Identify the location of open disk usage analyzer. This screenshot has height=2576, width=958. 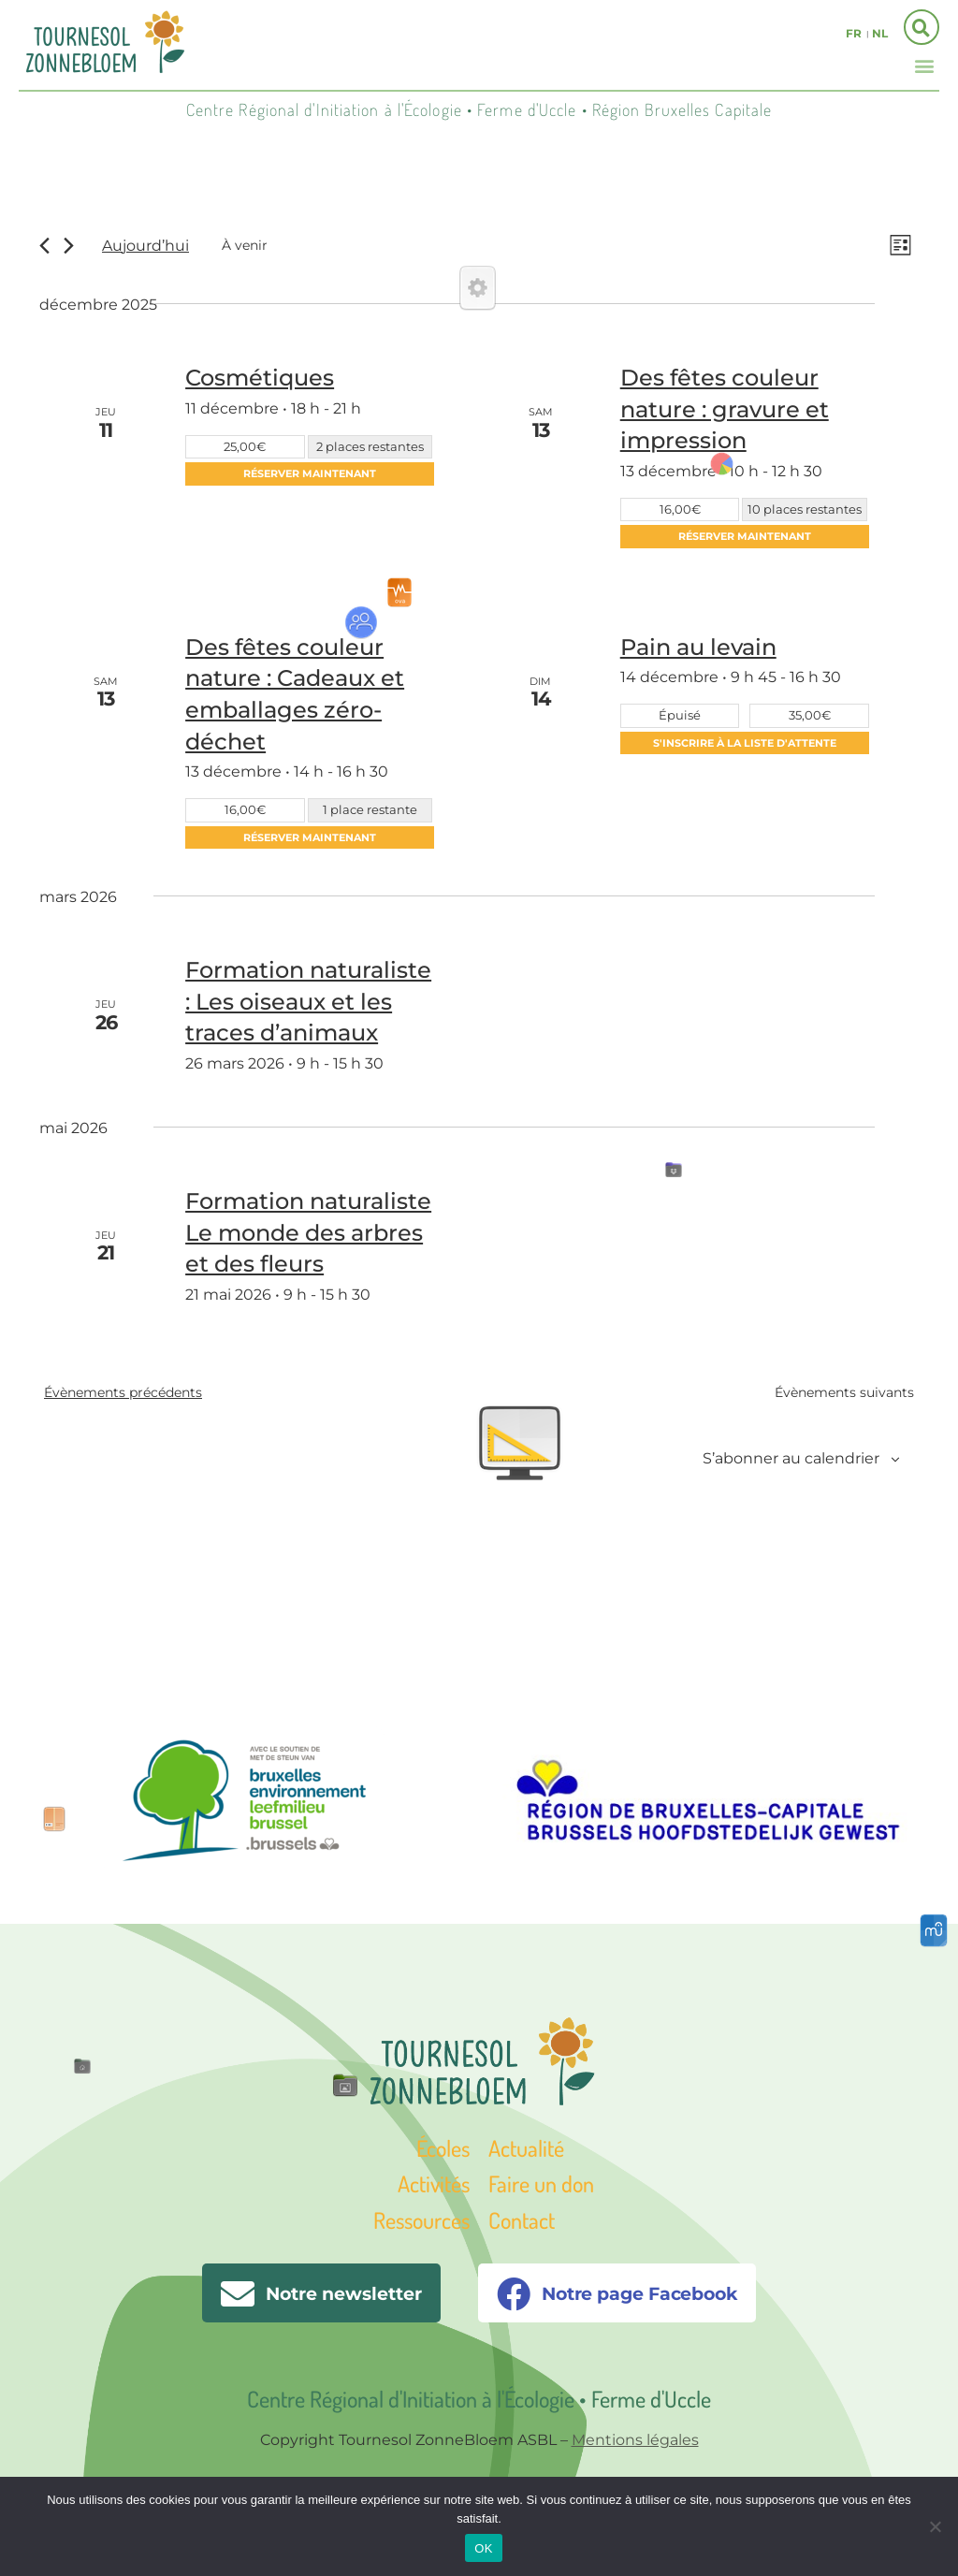
(721, 463).